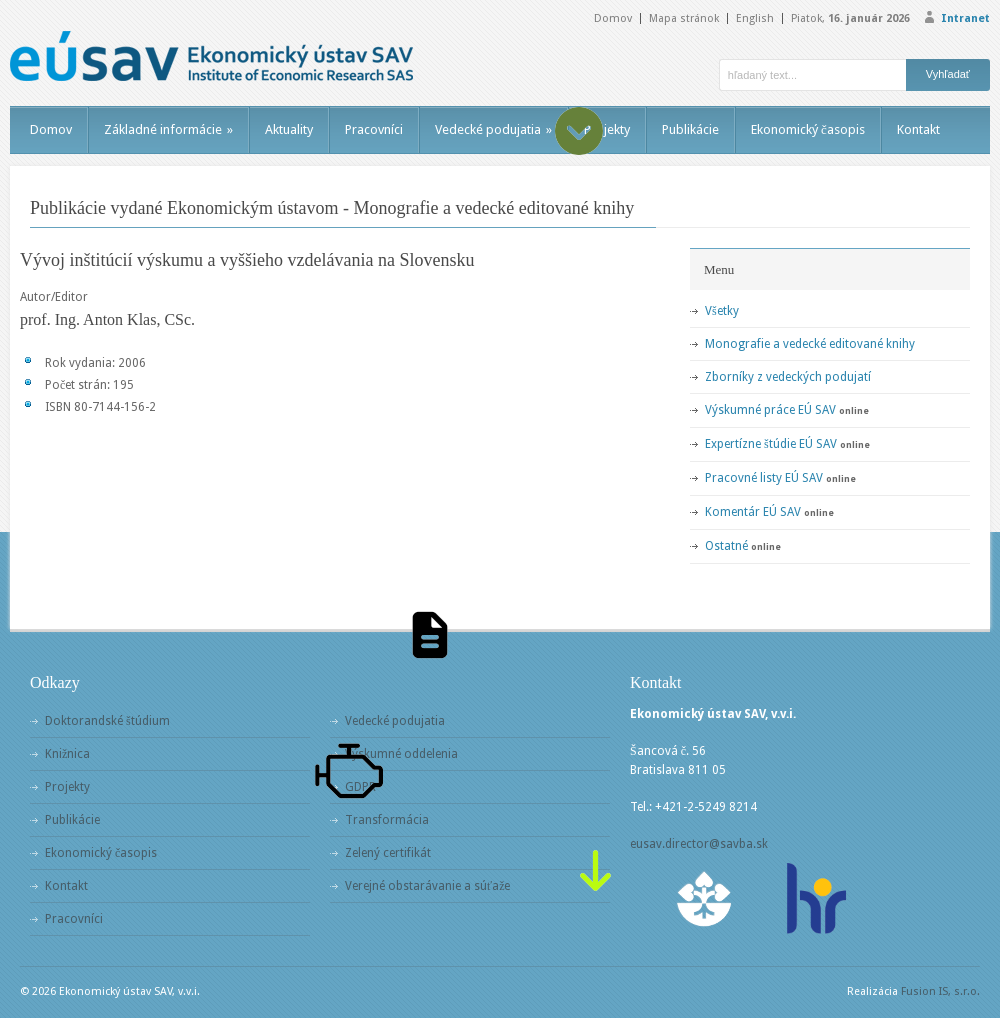  What do you see at coordinates (348, 772) in the screenshot?
I see `view engine or vehicle diagnostics` at bounding box center [348, 772].